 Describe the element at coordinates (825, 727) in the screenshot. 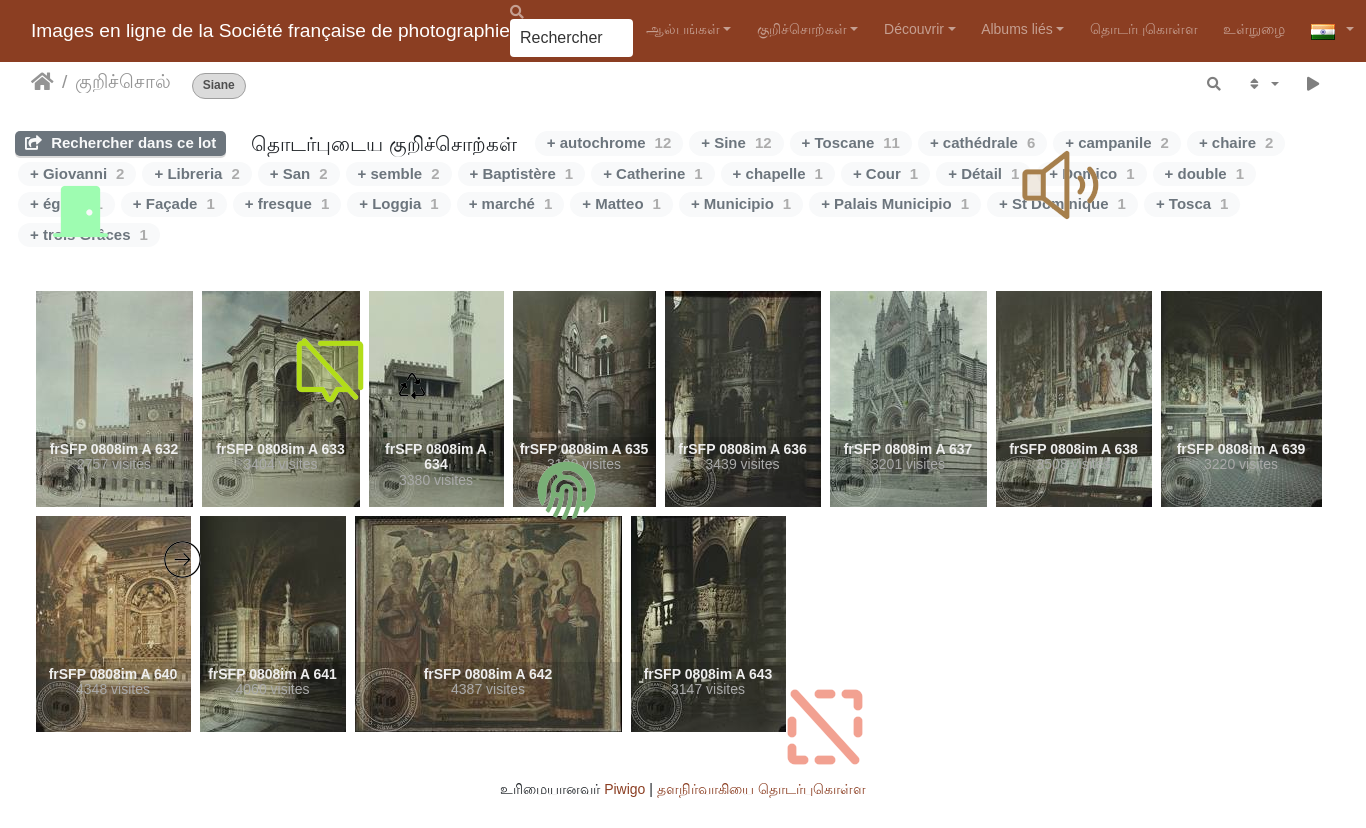

I see `disable selection mode` at that location.